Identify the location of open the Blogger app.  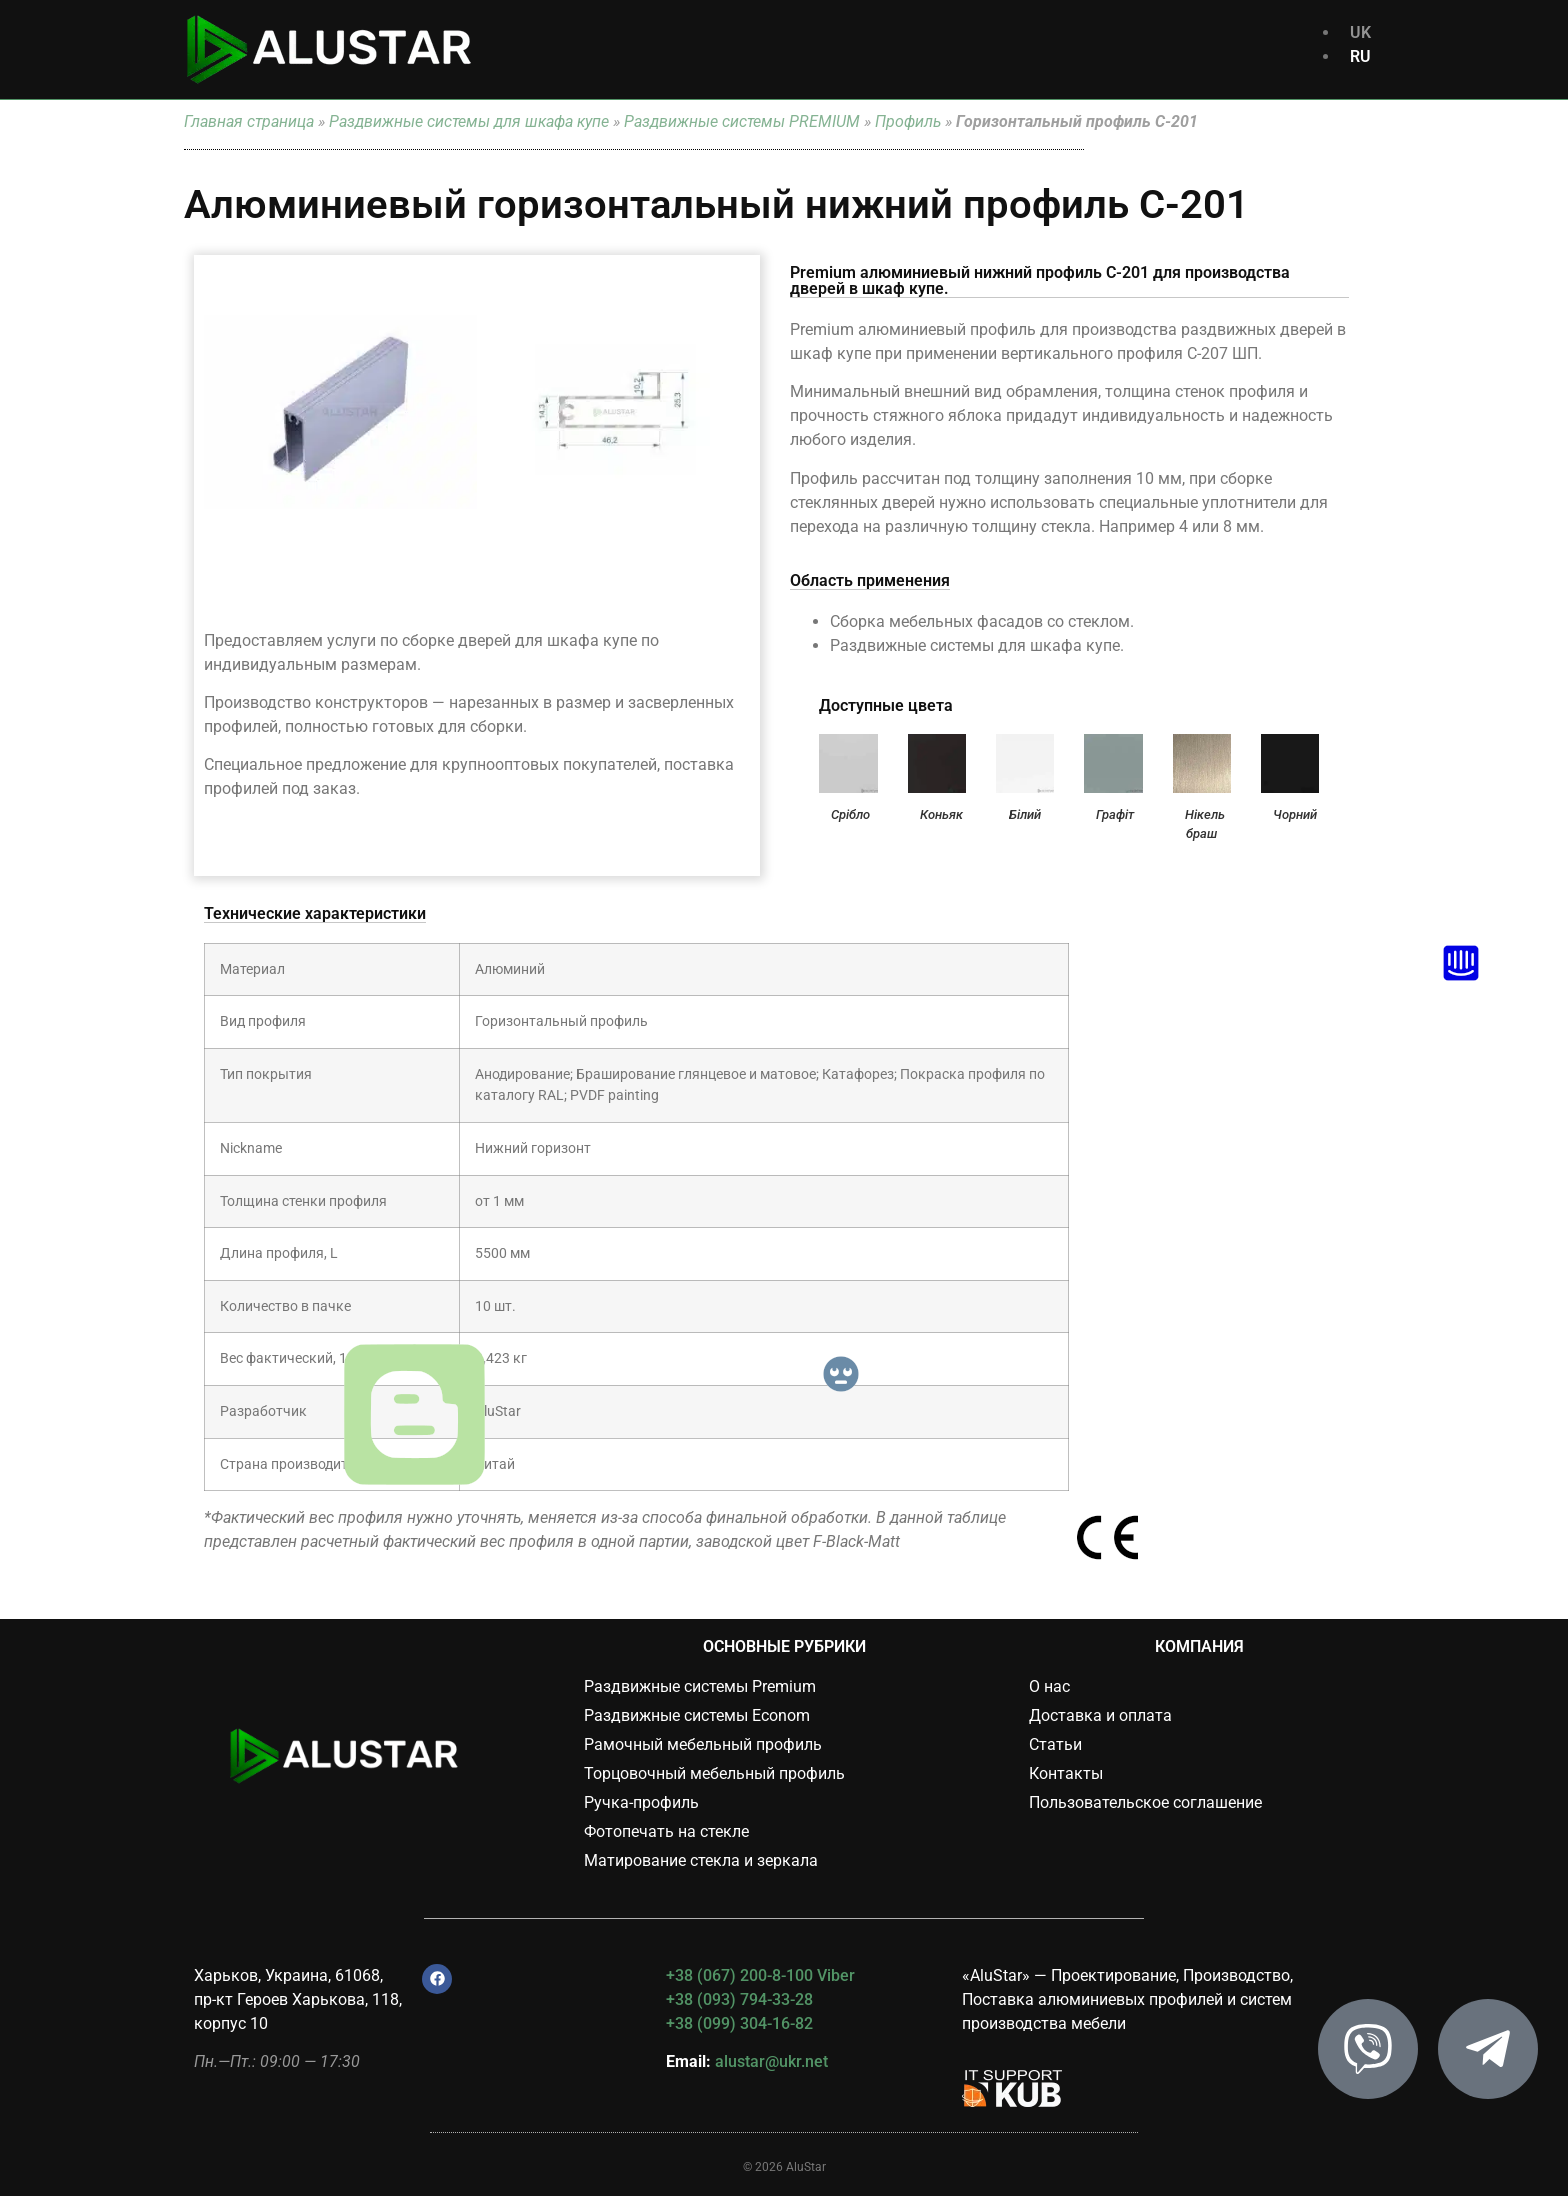
(414, 1414).